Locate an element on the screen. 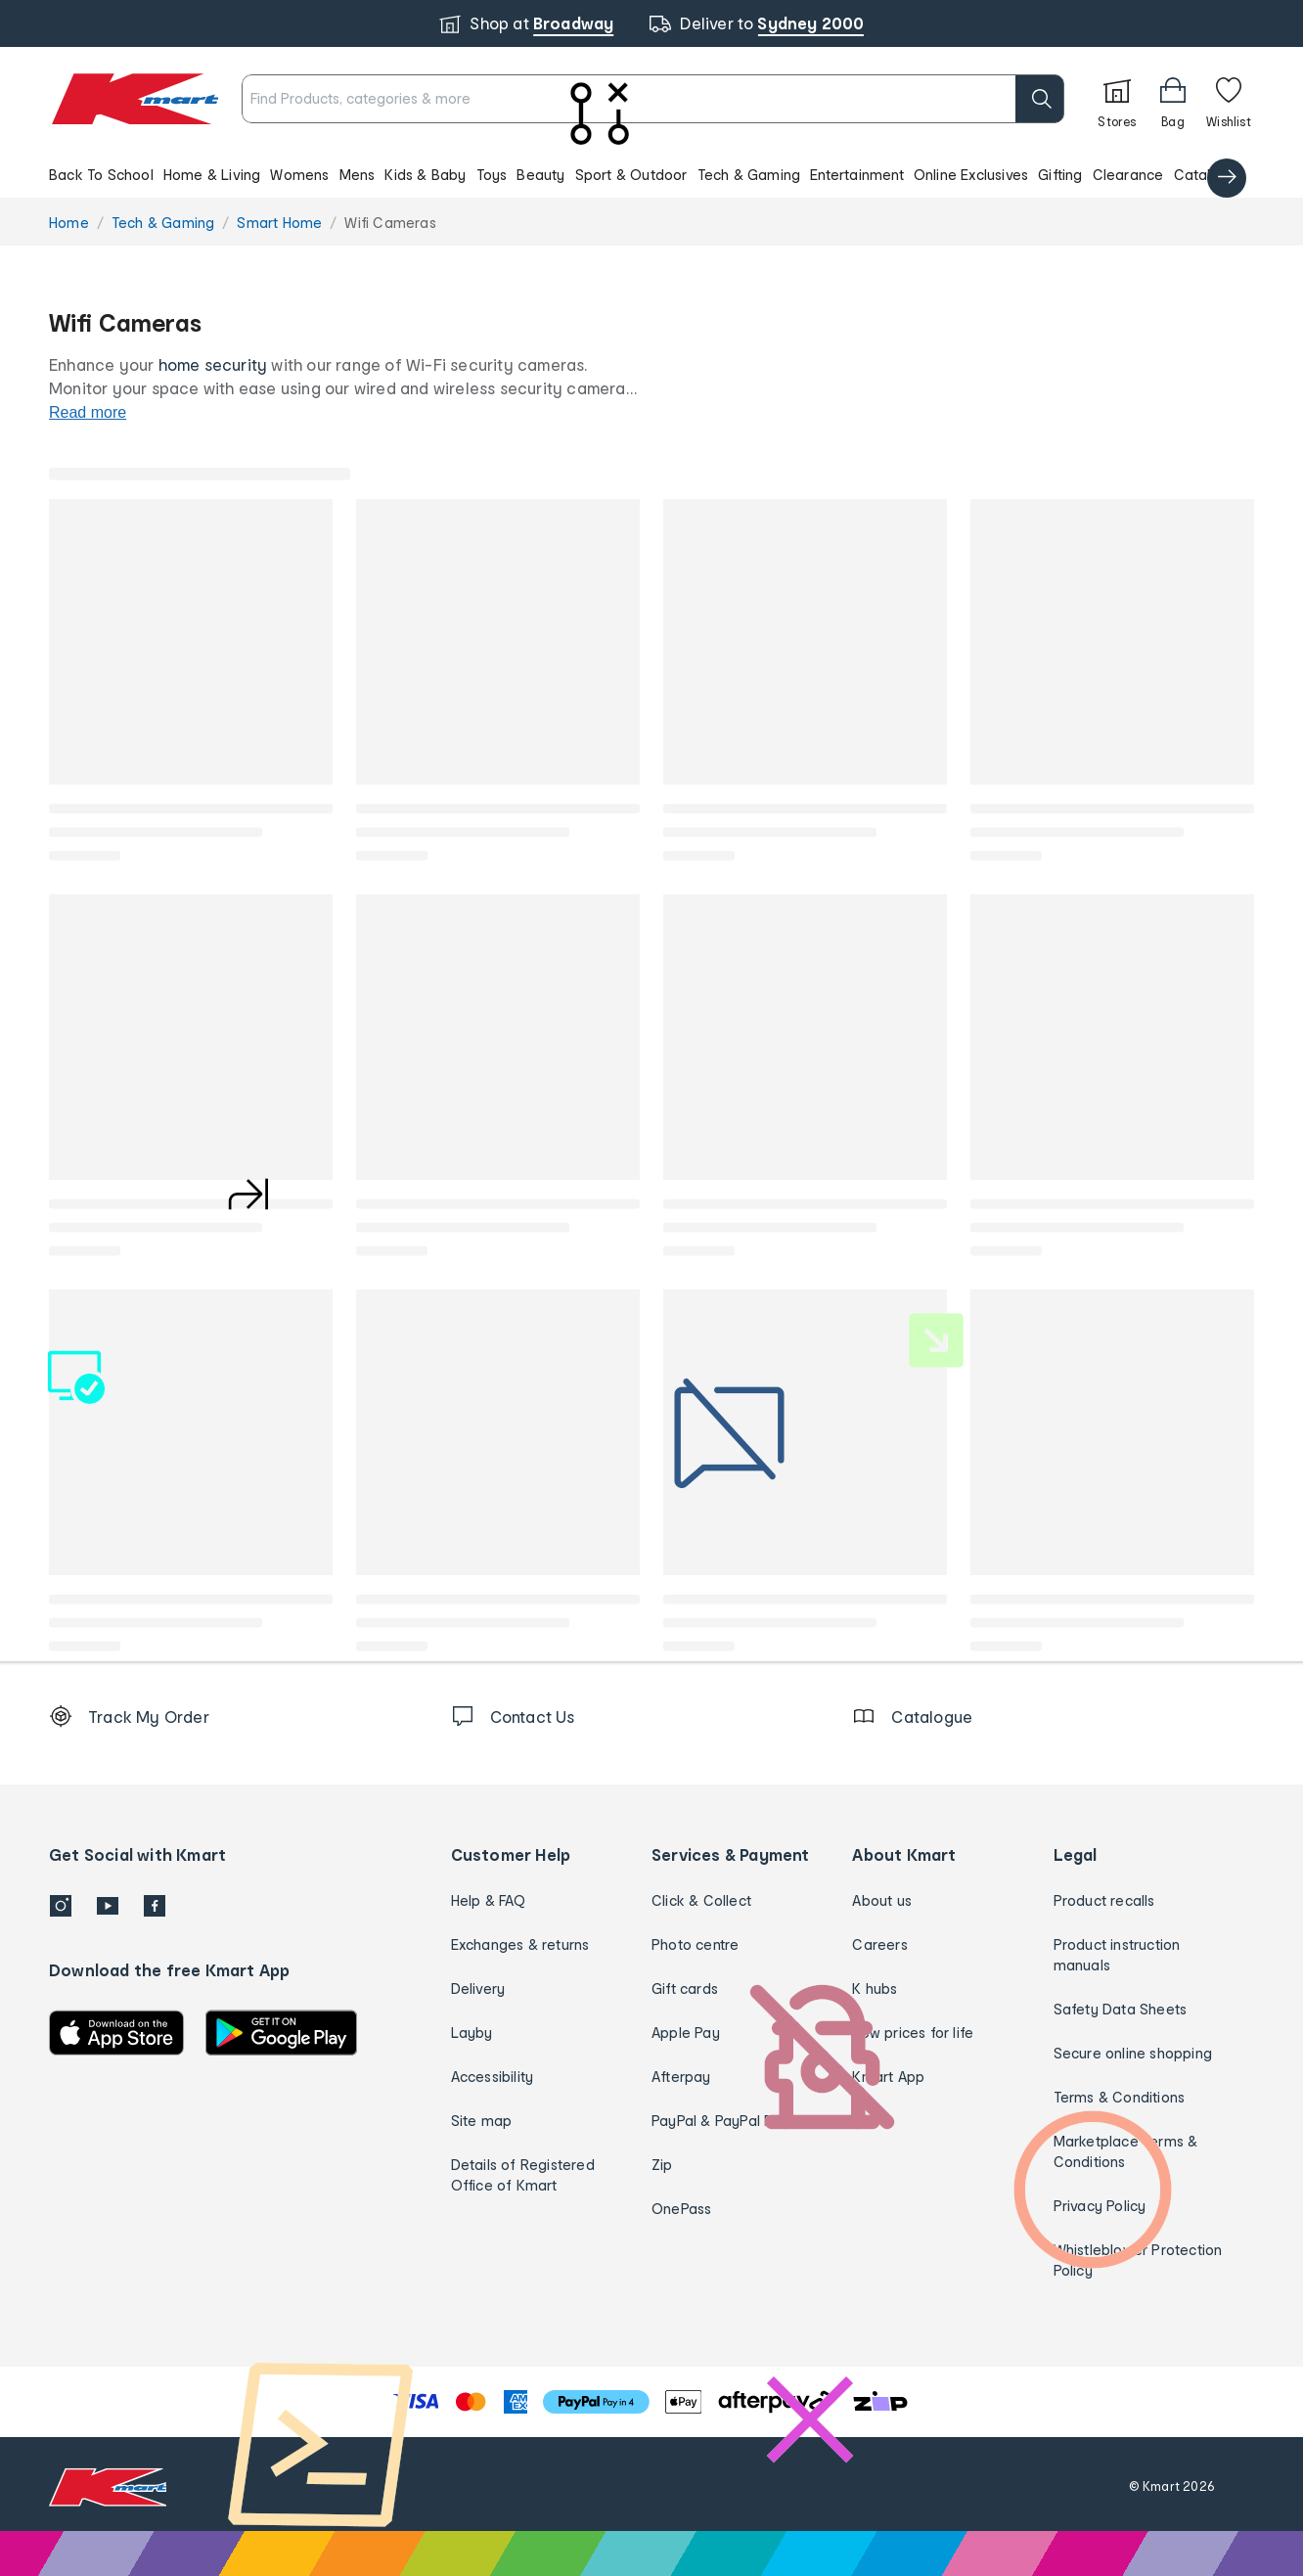 Image resolution: width=1303 pixels, height=2576 pixels. close the current window or tab is located at coordinates (810, 2419).